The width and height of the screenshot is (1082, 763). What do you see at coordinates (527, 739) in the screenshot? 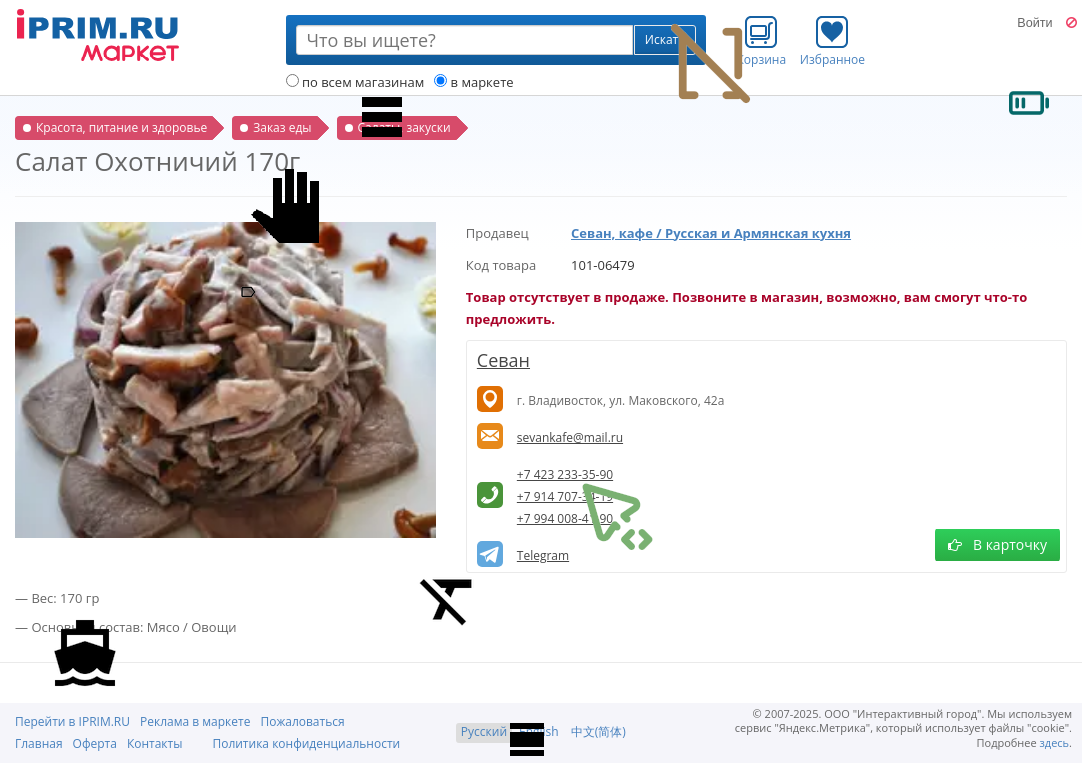
I see `switch to day view in calendar` at bounding box center [527, 739].